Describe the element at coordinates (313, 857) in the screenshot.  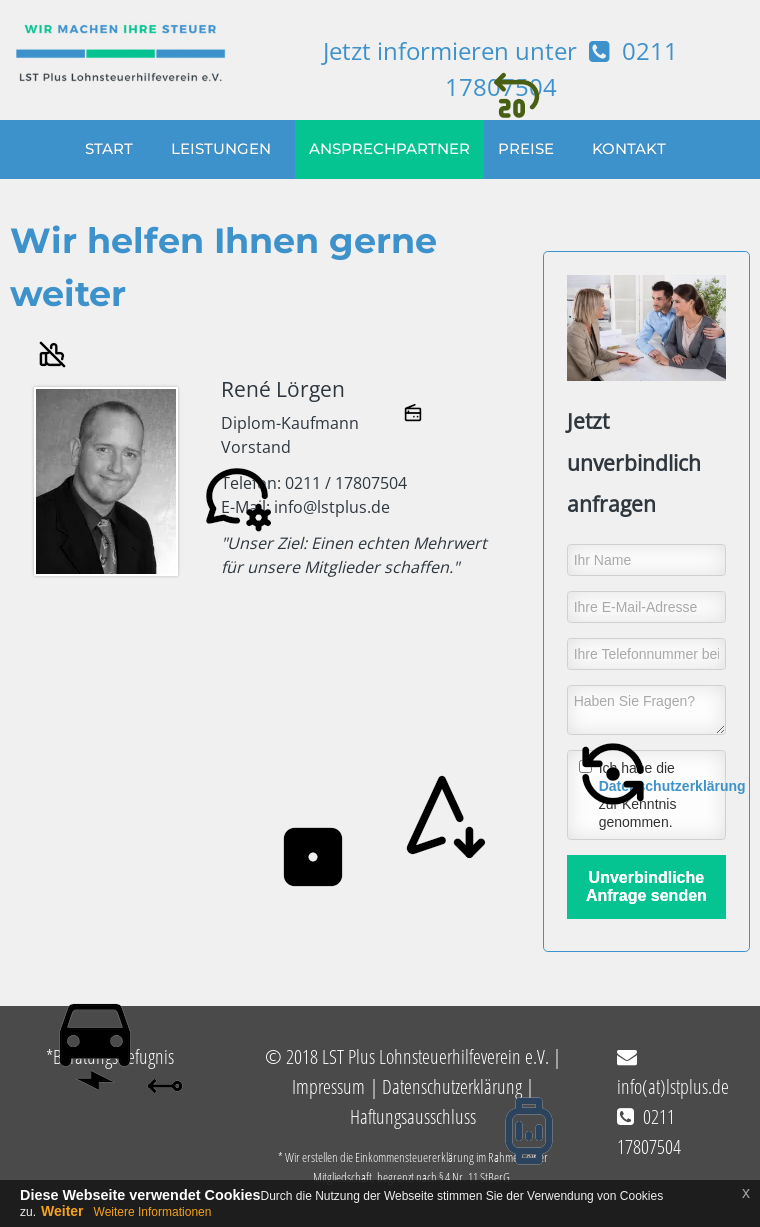
I see `roll the dice or generate a random result` at that location.